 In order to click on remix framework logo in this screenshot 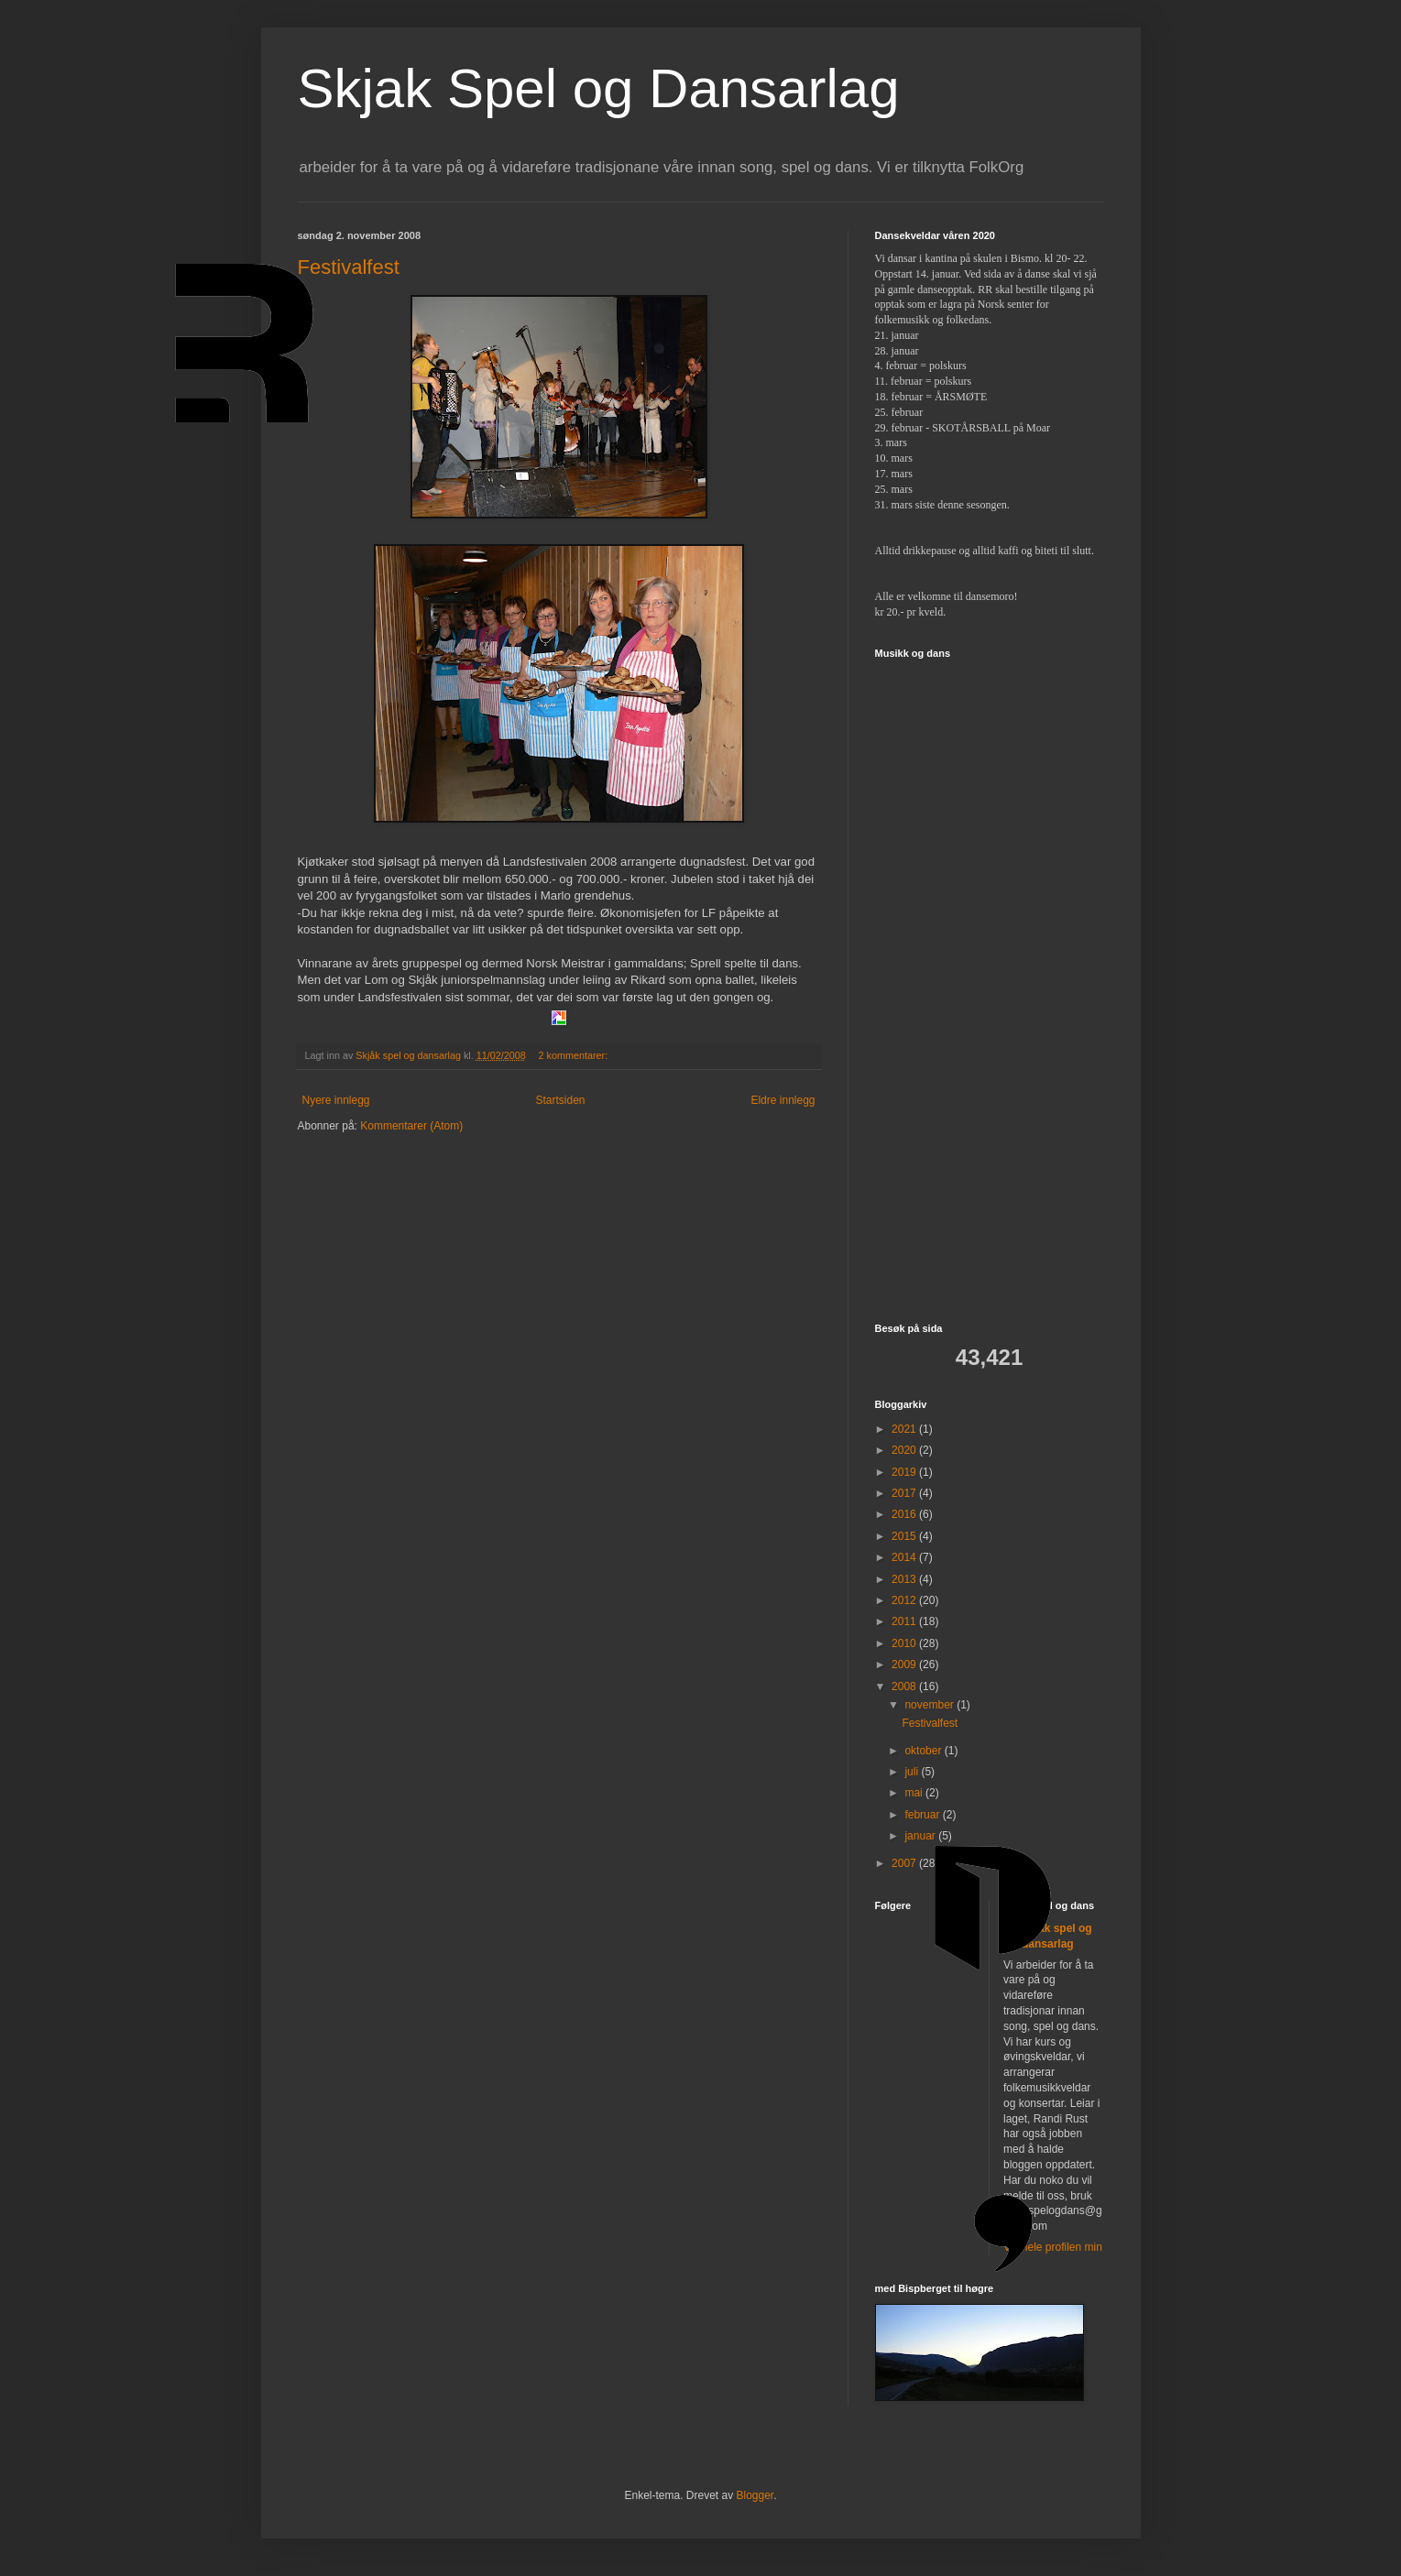, I will do `click(244, 343)`.